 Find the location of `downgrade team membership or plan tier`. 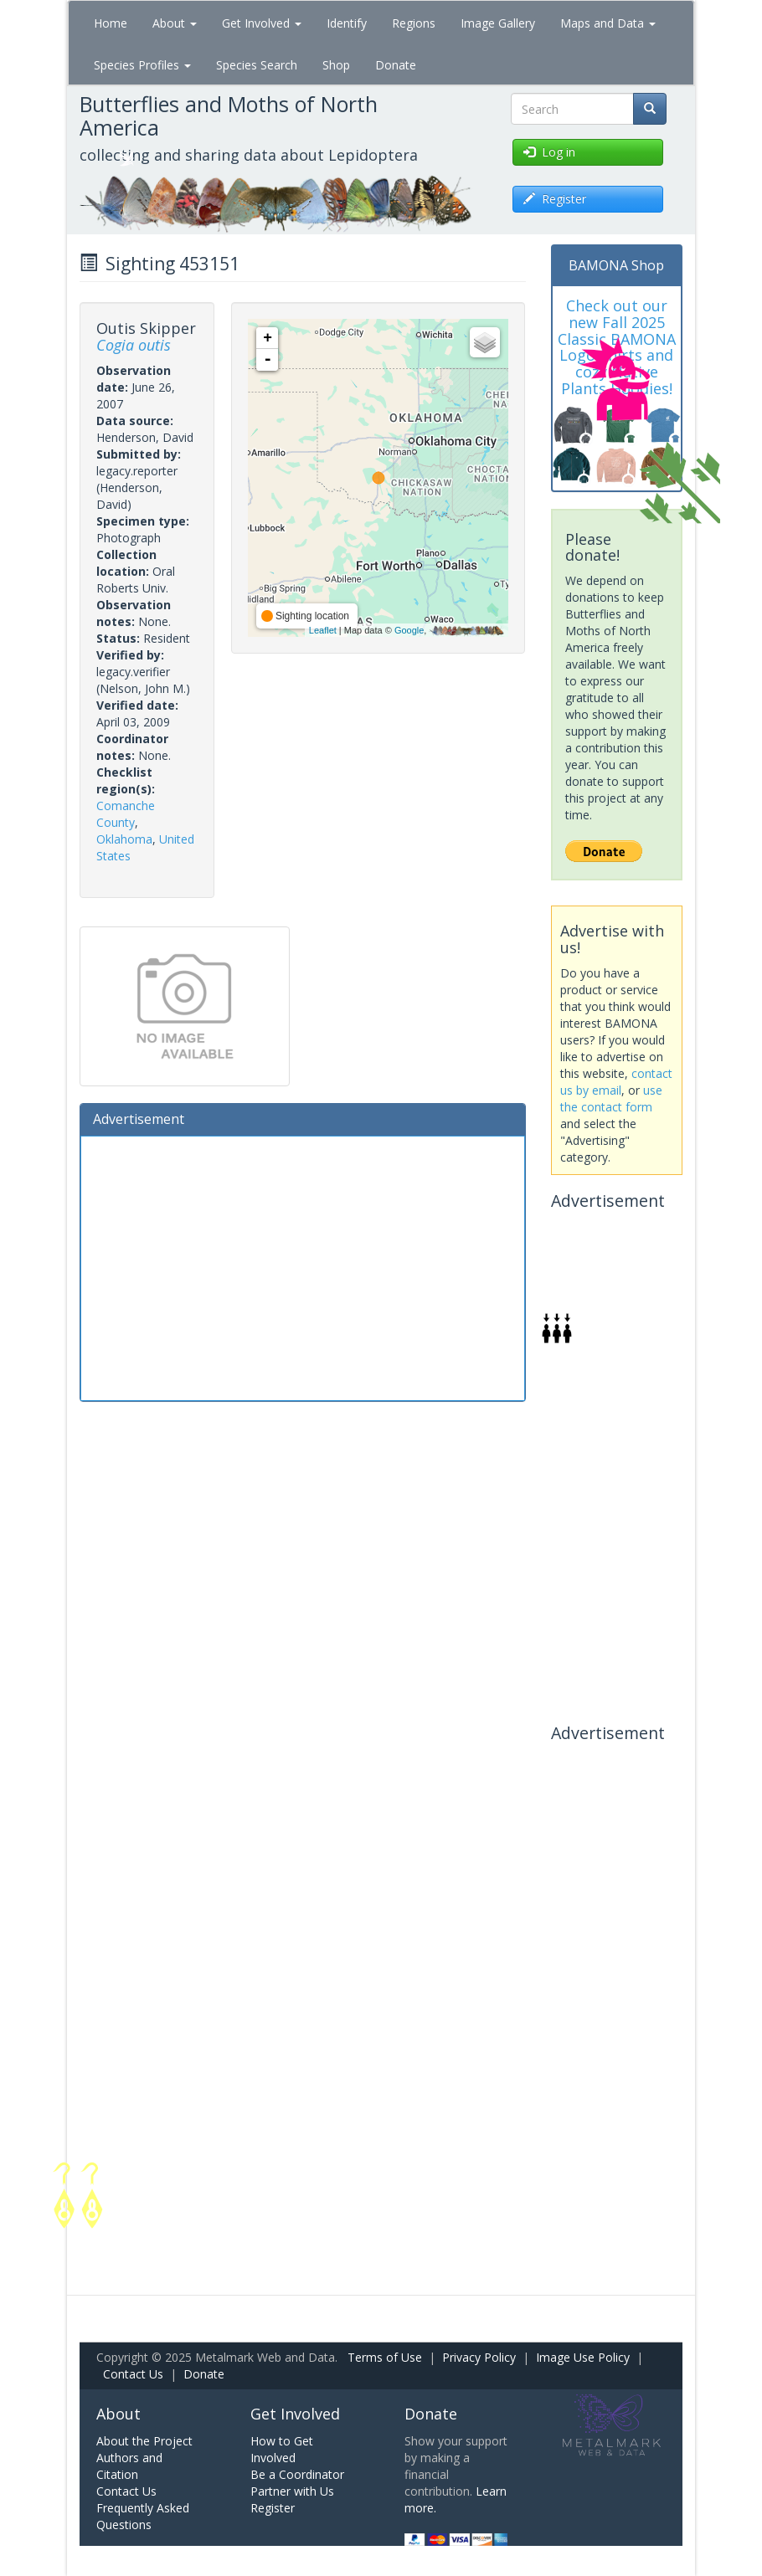

downgrade team membership or plan tier is located at coordinates (557, 1328).